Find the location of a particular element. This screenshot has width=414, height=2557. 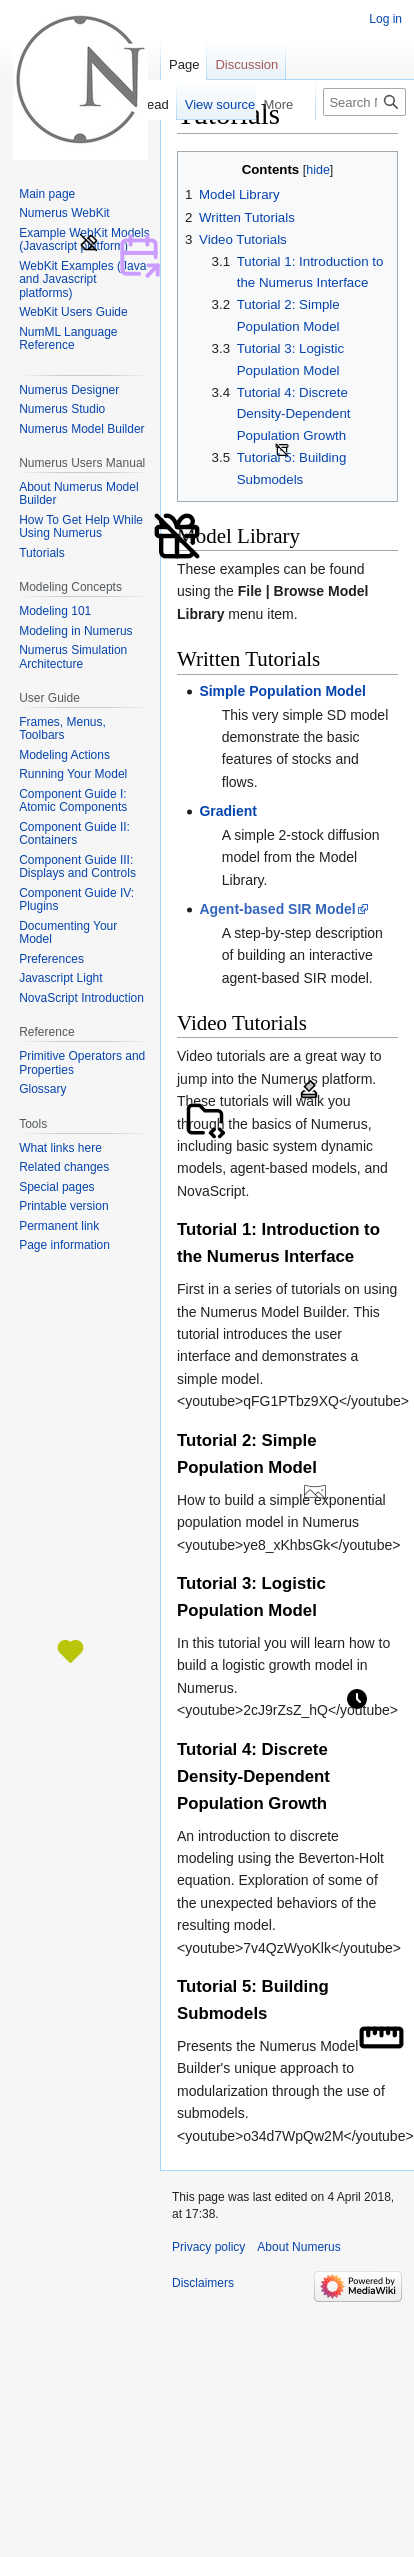

add to favorites is located at coordinates (70, 1651).